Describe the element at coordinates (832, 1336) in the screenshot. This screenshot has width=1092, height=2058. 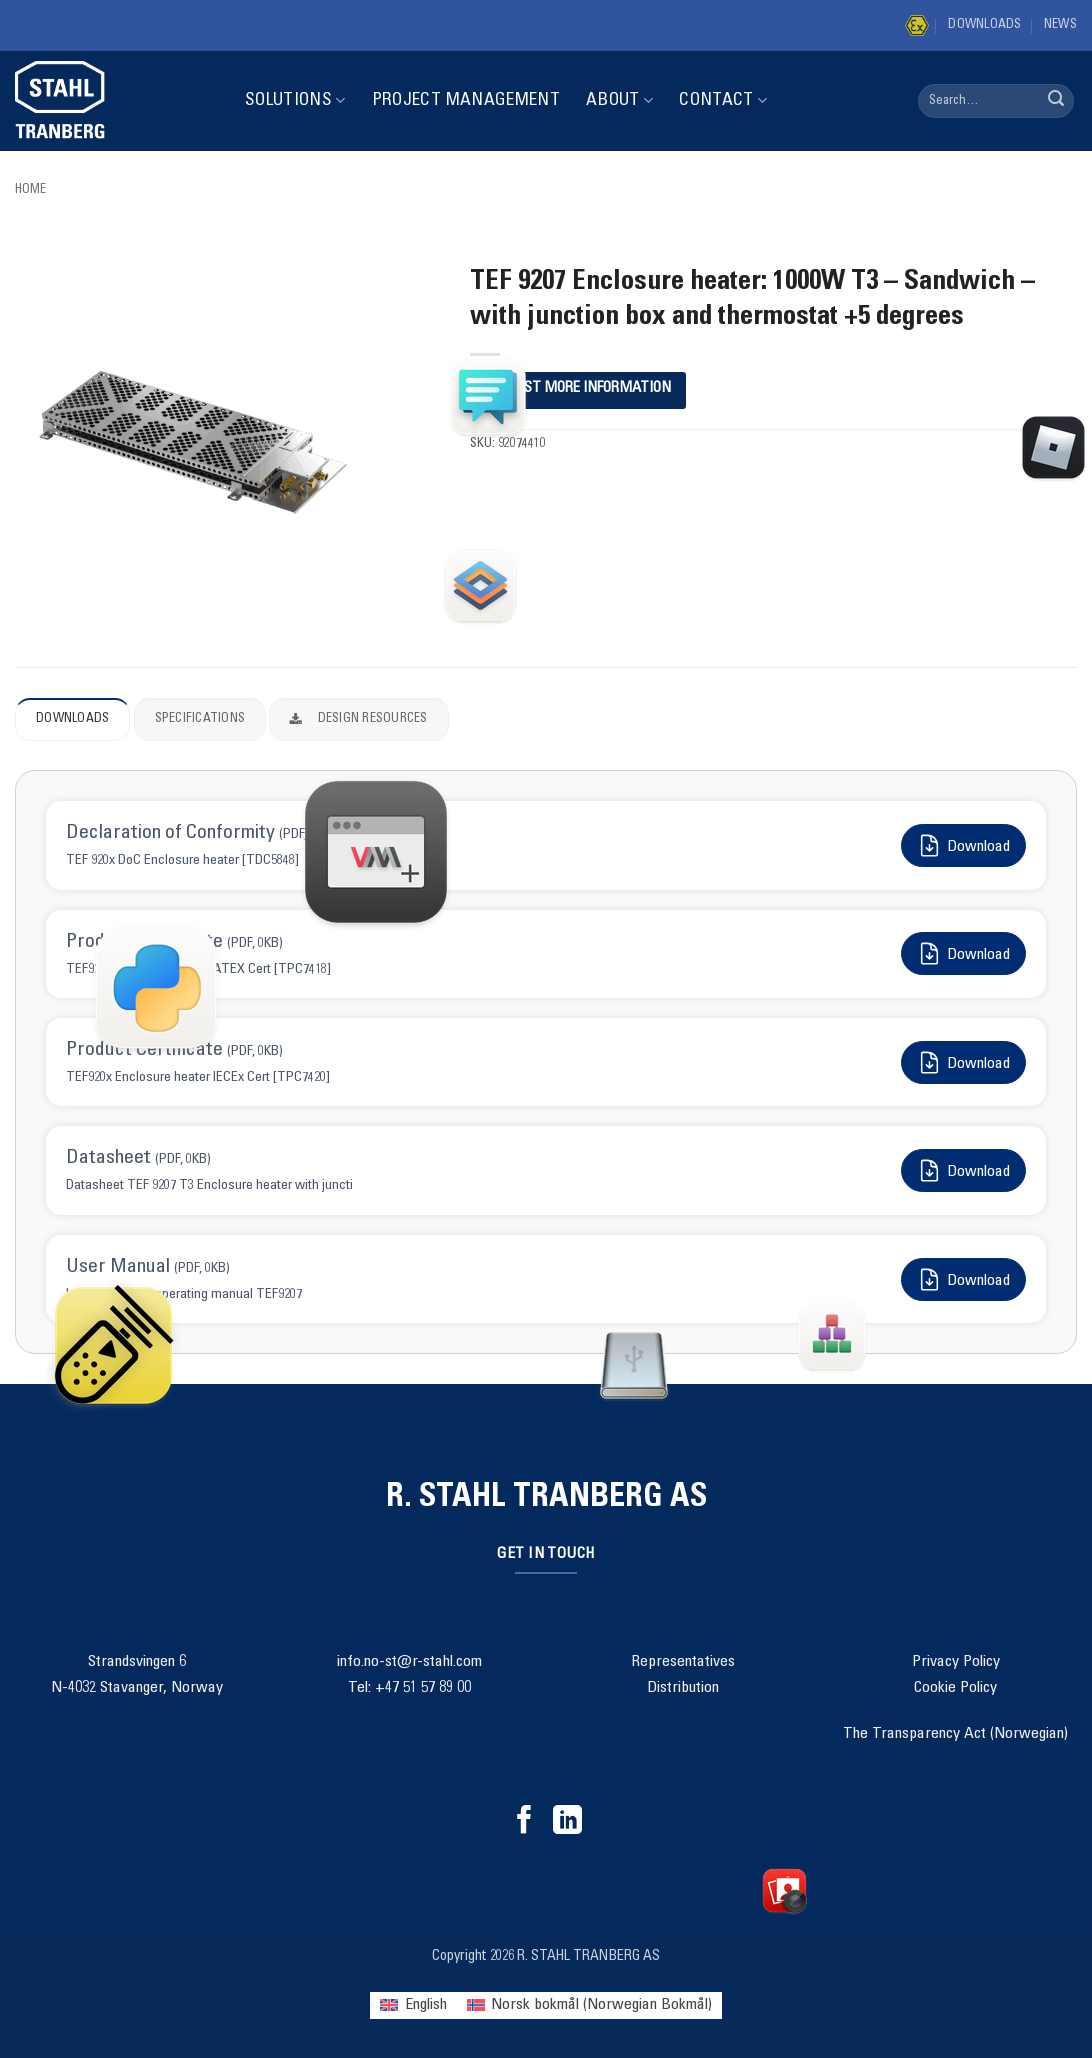
I see `open device hierarchy settings` at that location.